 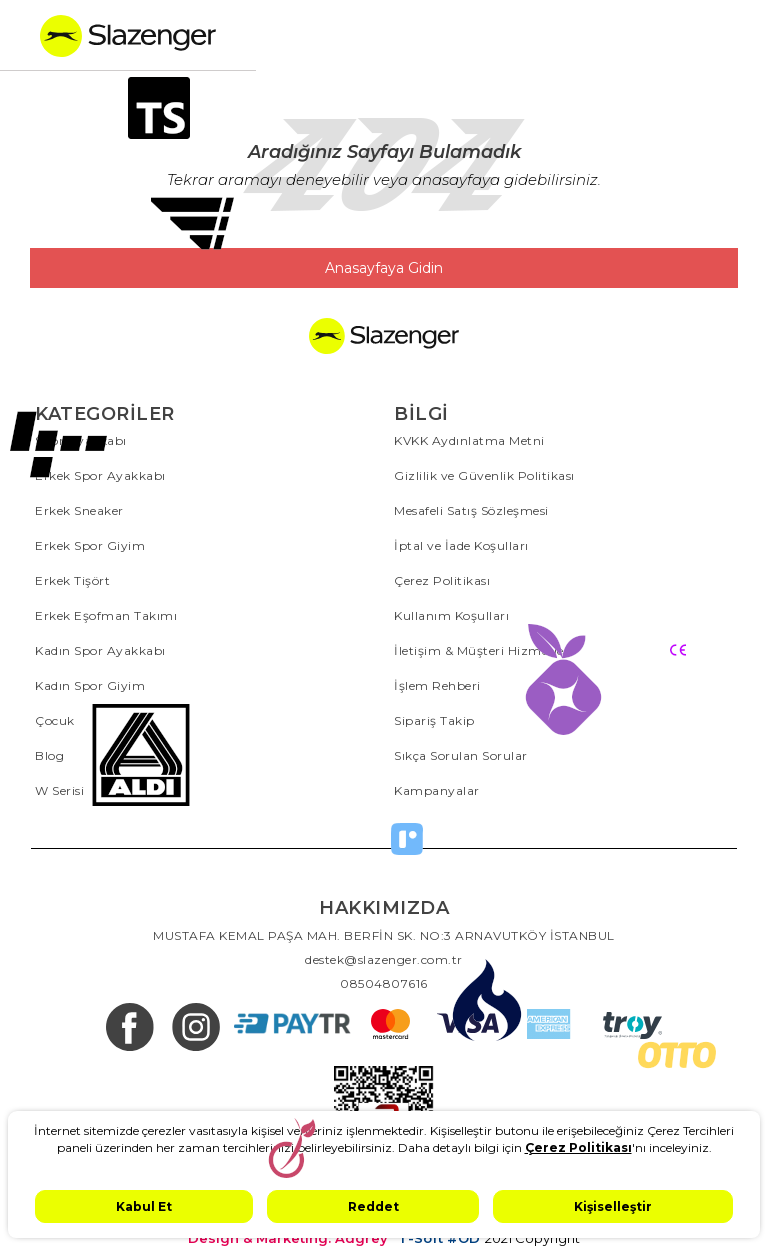 What do you see at coordinates (407, 839) in the screenshot?
I see `rescript programming language logo` at bounding box center [407, 839].